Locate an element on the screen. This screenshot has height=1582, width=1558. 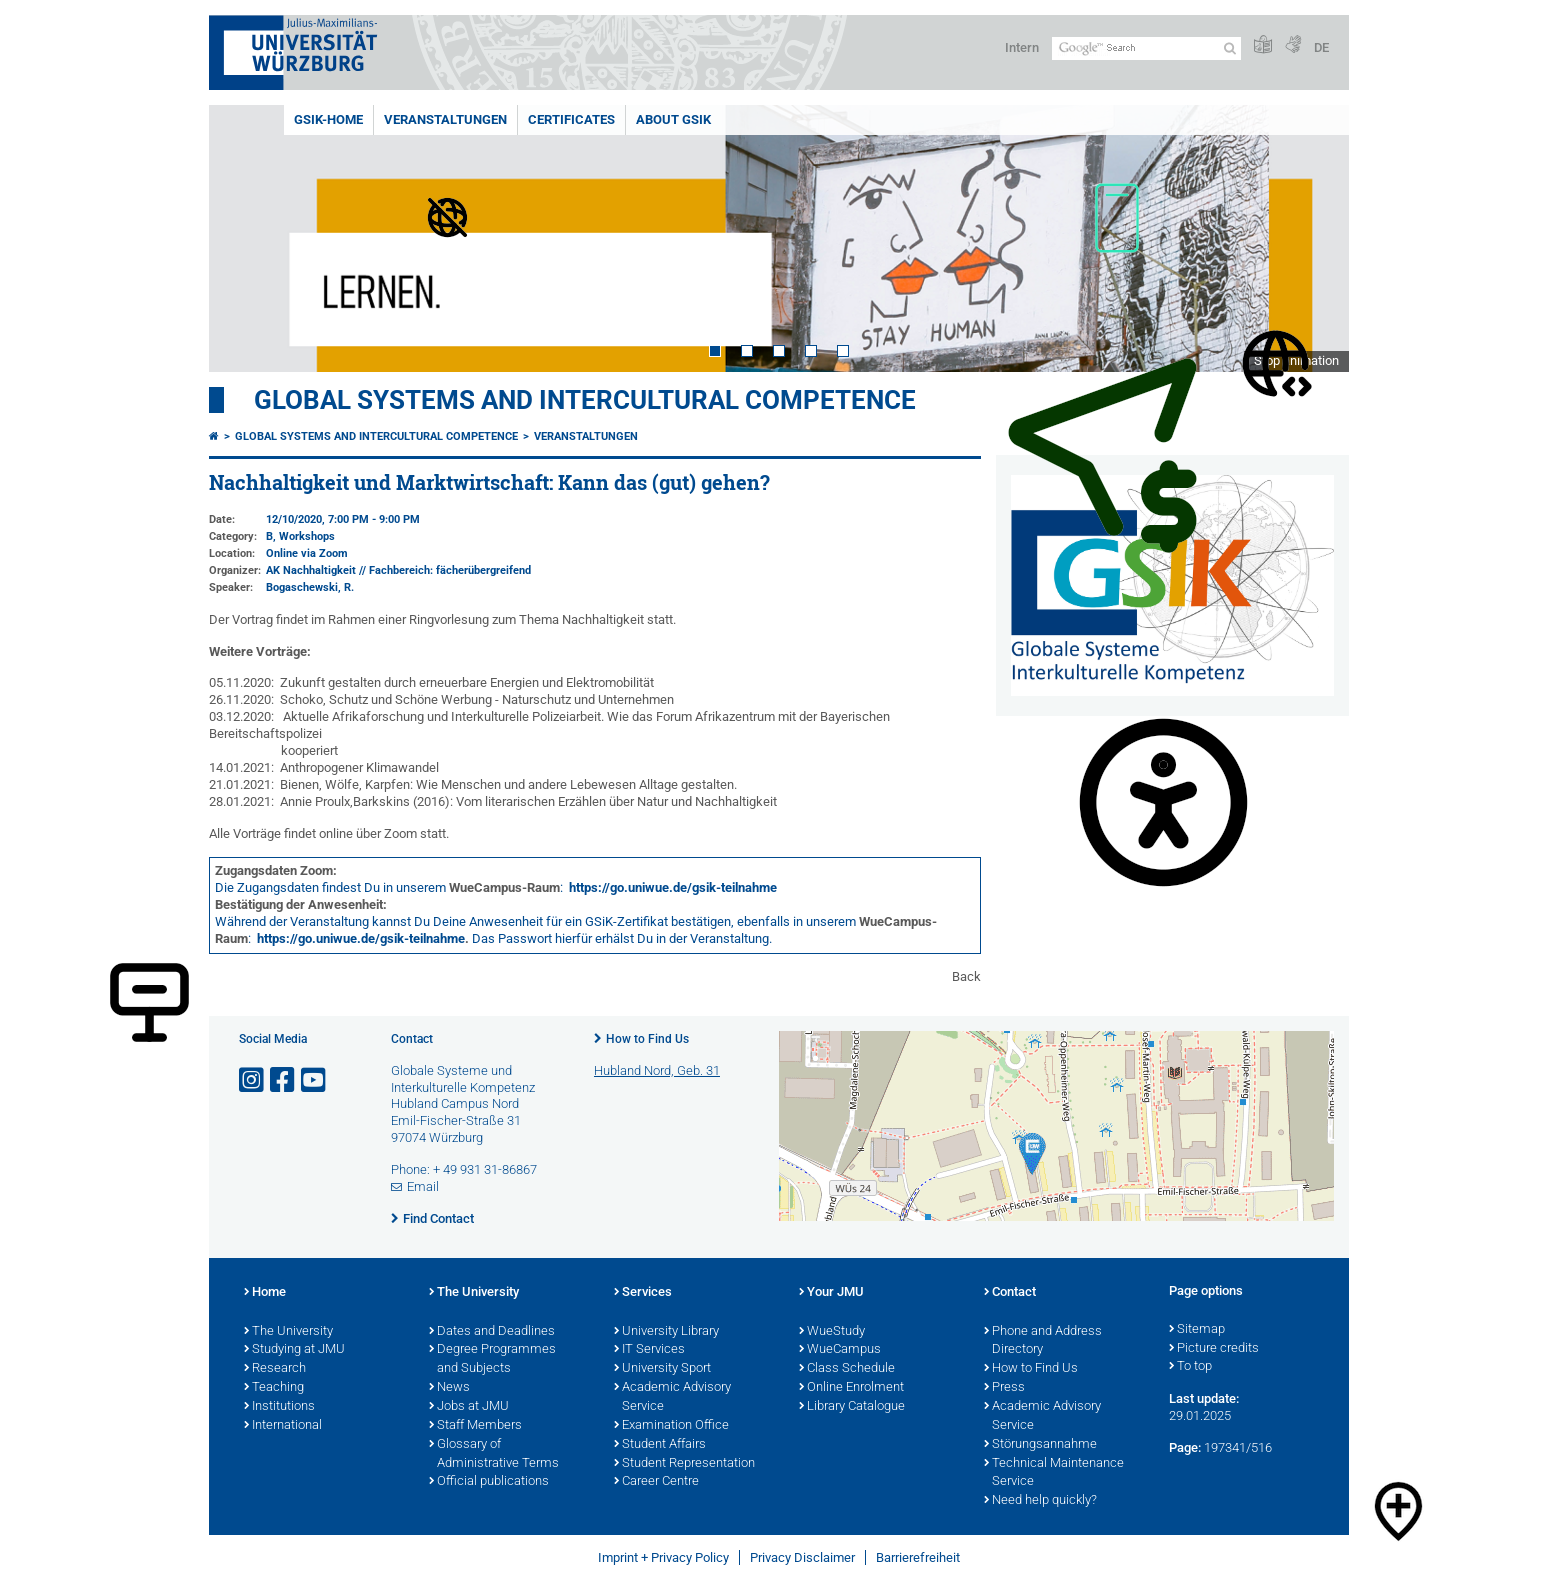
add a new location pin is located at coordinates (1398, 1511).